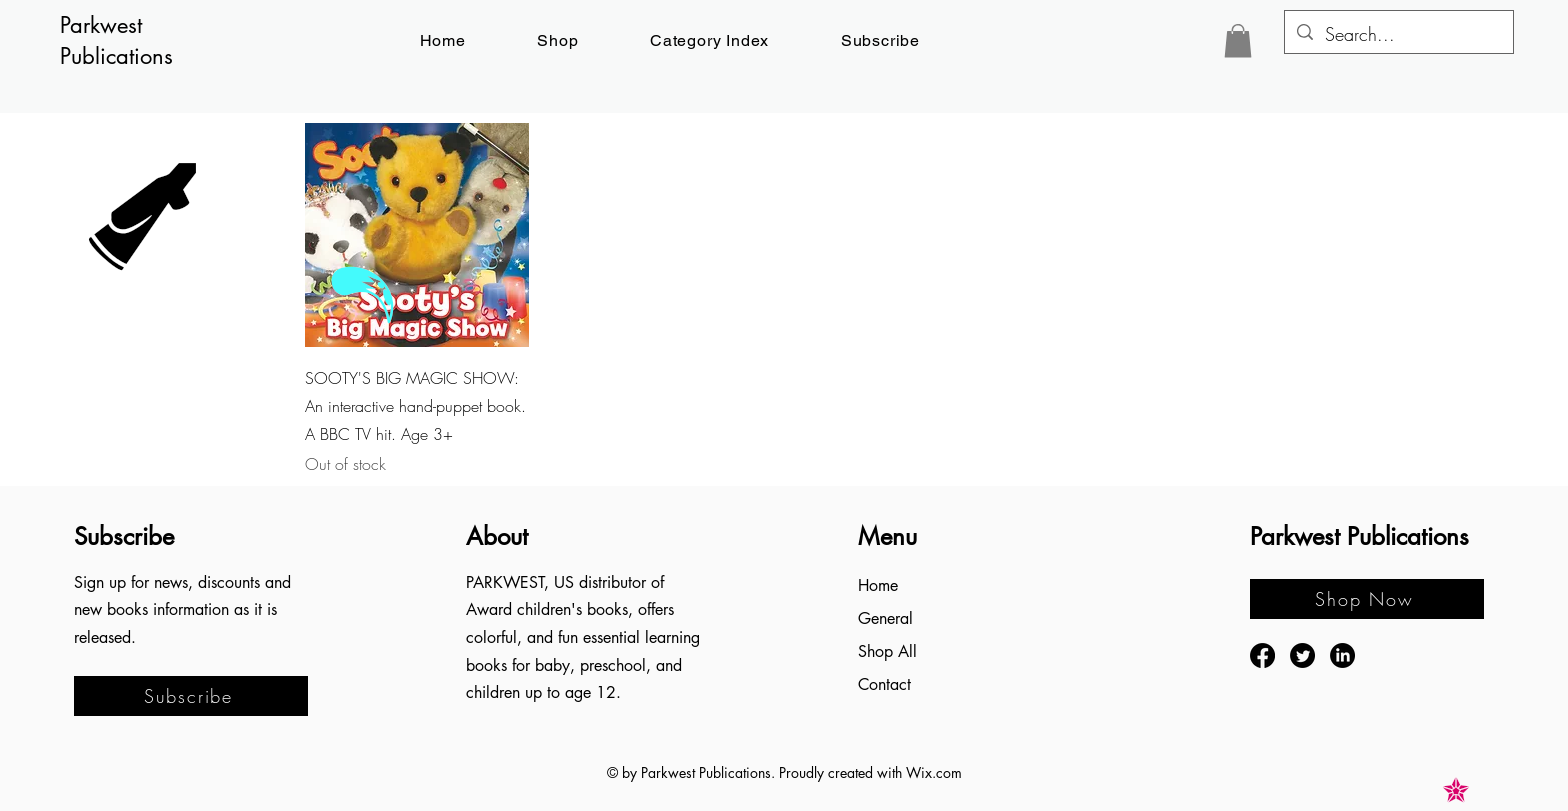  I want to click on select or equip weapon attachment, so click(142, 216).